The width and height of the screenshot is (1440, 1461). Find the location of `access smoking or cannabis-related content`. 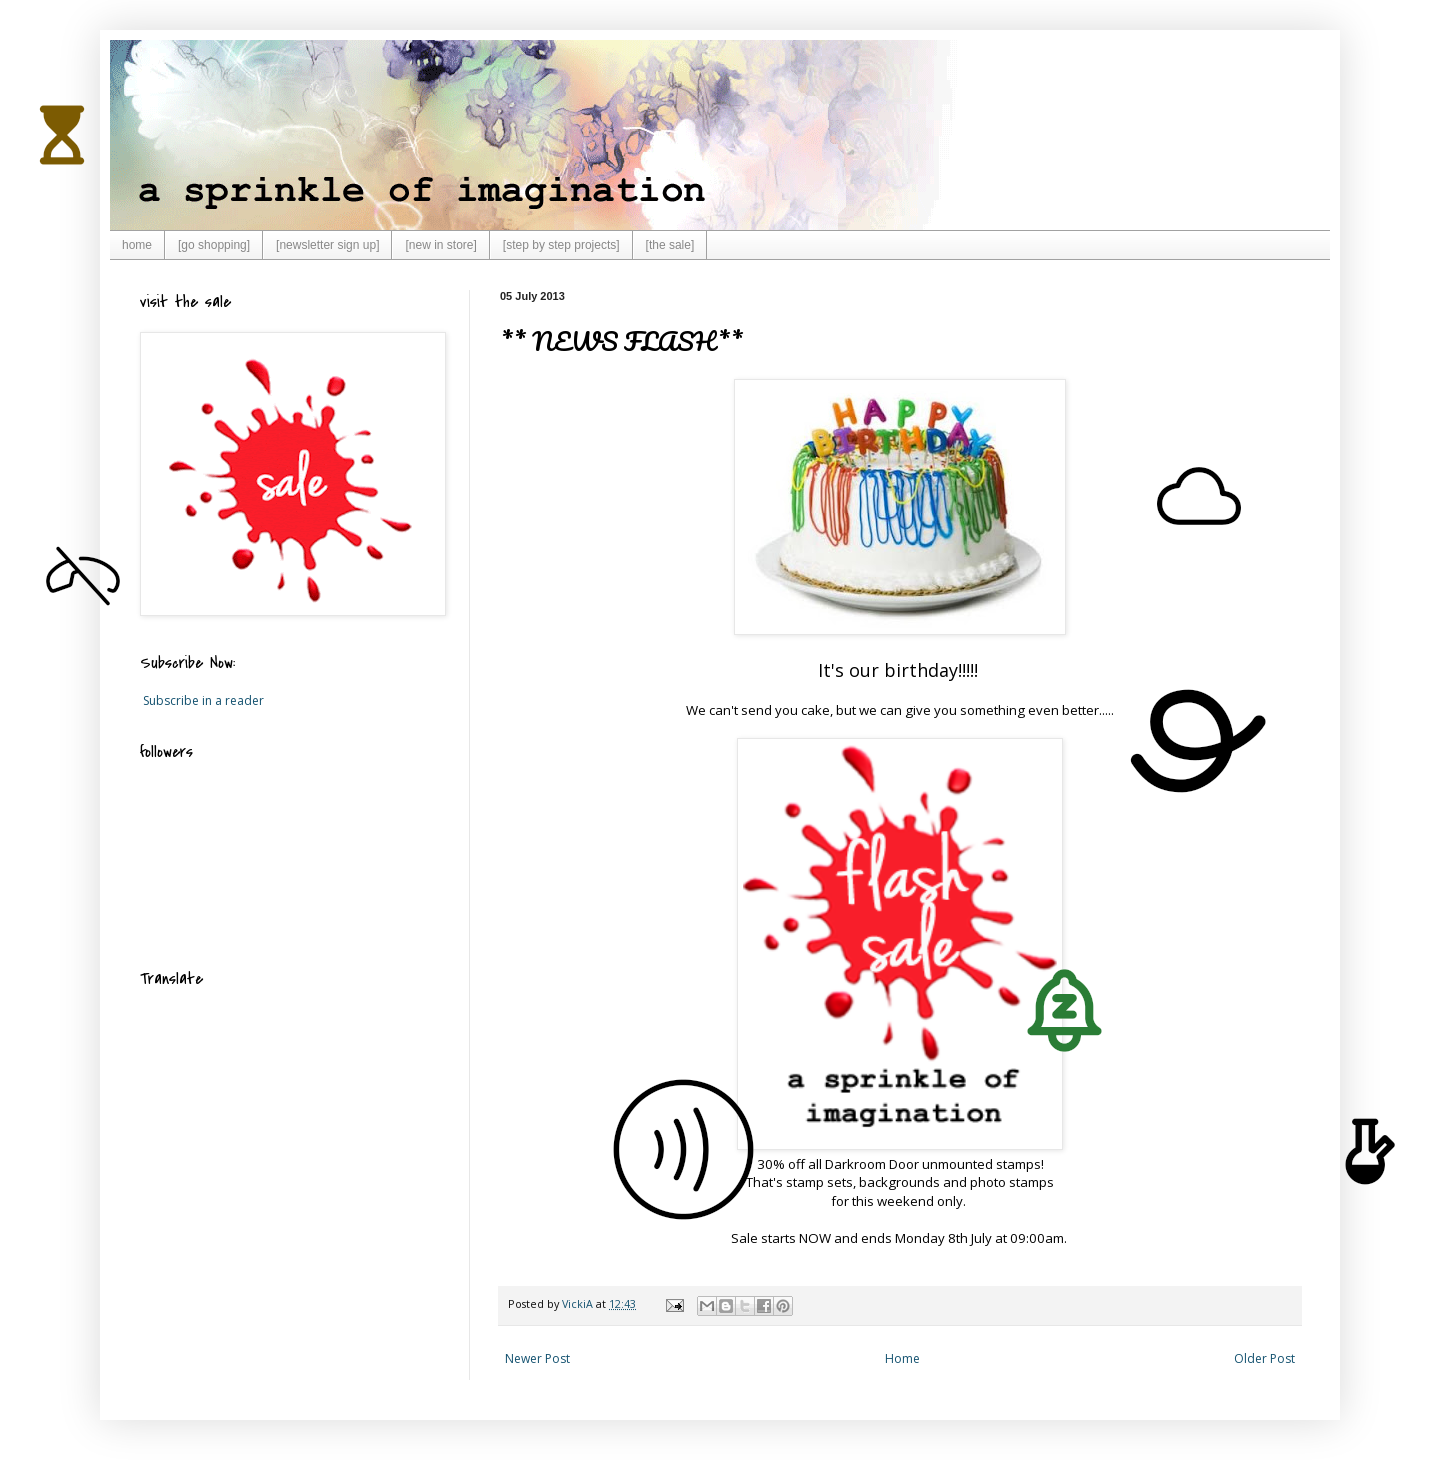

access smoking or cannabis-related content is located at coordinates (1368, 1151).